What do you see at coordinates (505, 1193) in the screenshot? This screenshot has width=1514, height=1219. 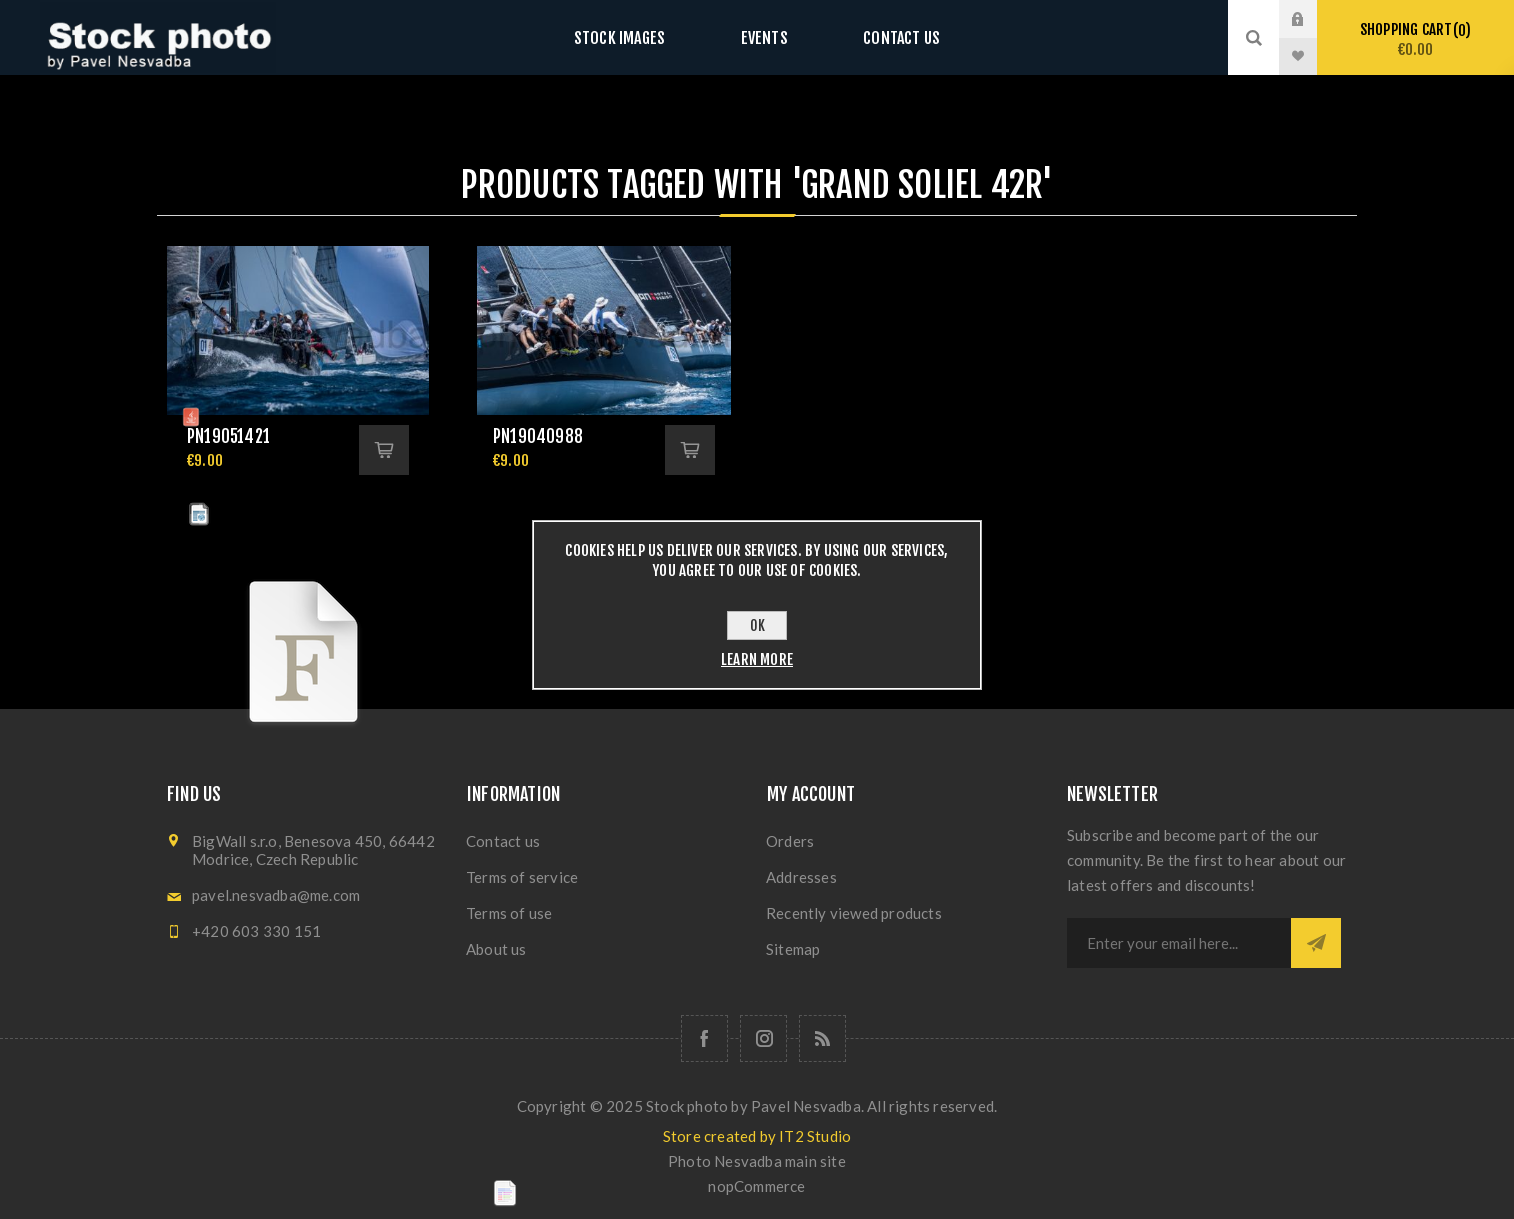 I see `access development tools and applications` at bounding box center [505, 1193].